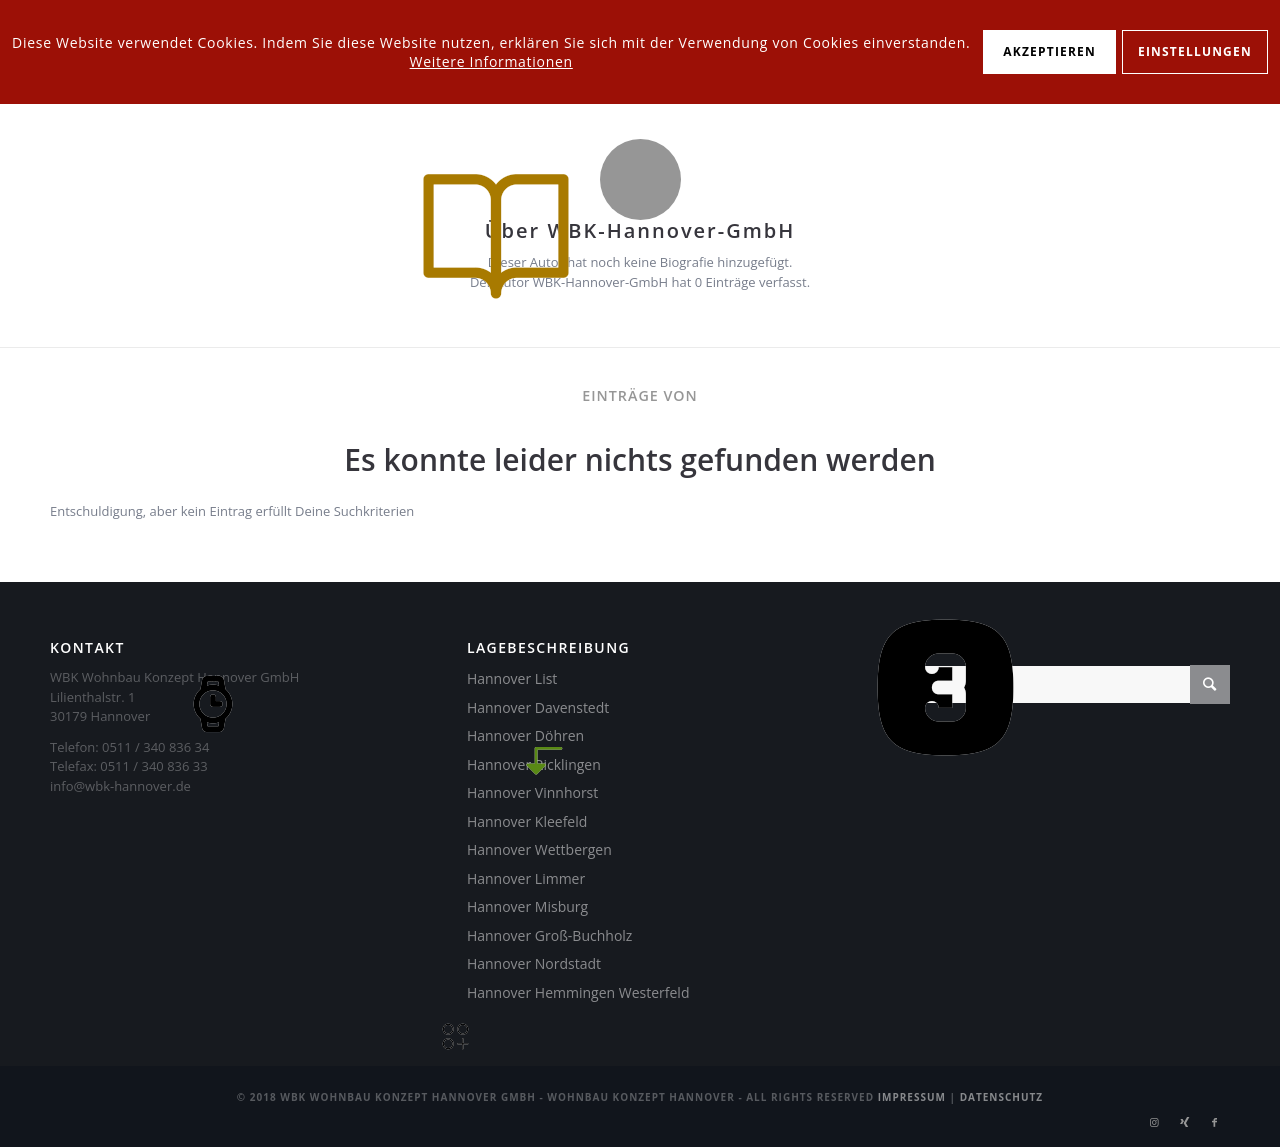  I want to click on go back and down in navigation, so click(543, 758).